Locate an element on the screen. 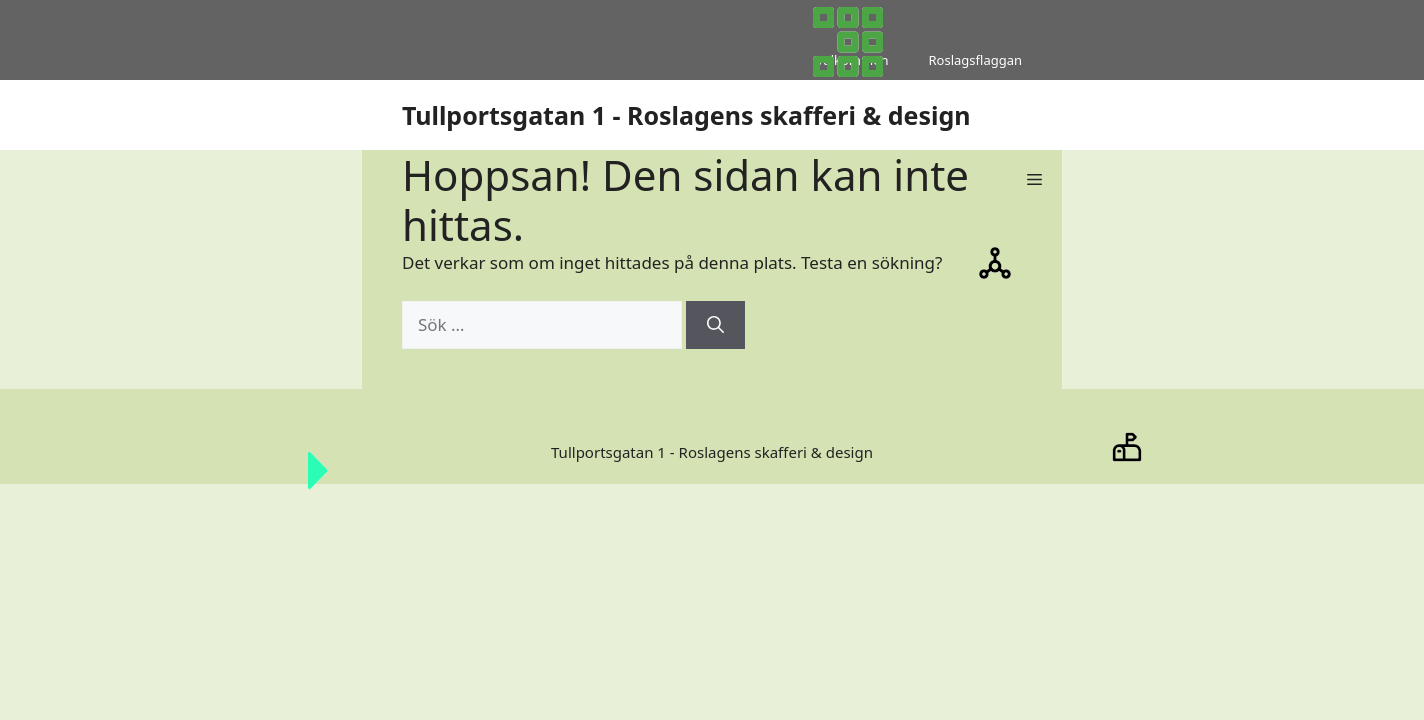 The width and height of the screenshot is (1424, 720). access your mailbox or inbox is located at coordinates (1127, 447).